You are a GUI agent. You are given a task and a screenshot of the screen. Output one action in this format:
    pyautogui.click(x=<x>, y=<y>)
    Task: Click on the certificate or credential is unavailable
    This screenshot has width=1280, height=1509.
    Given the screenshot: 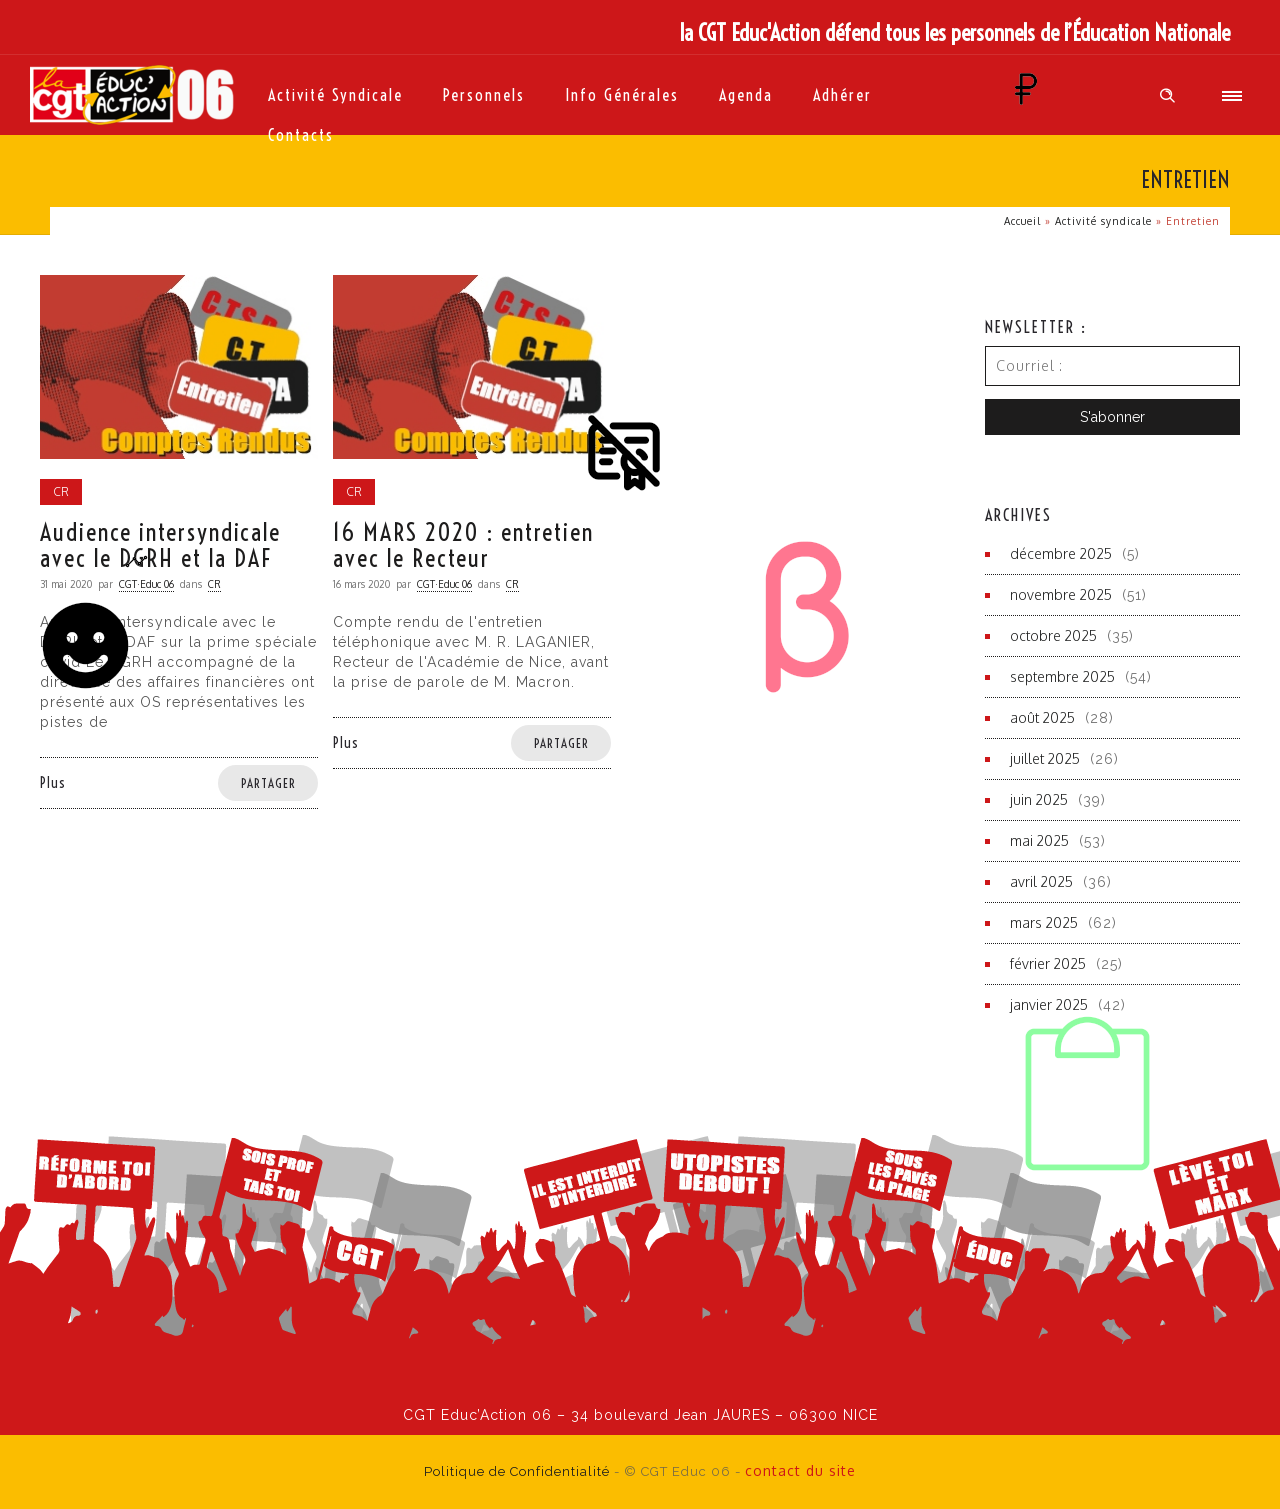 What is the action you would take?
    pyautogui.click(x=624, y=451)
    